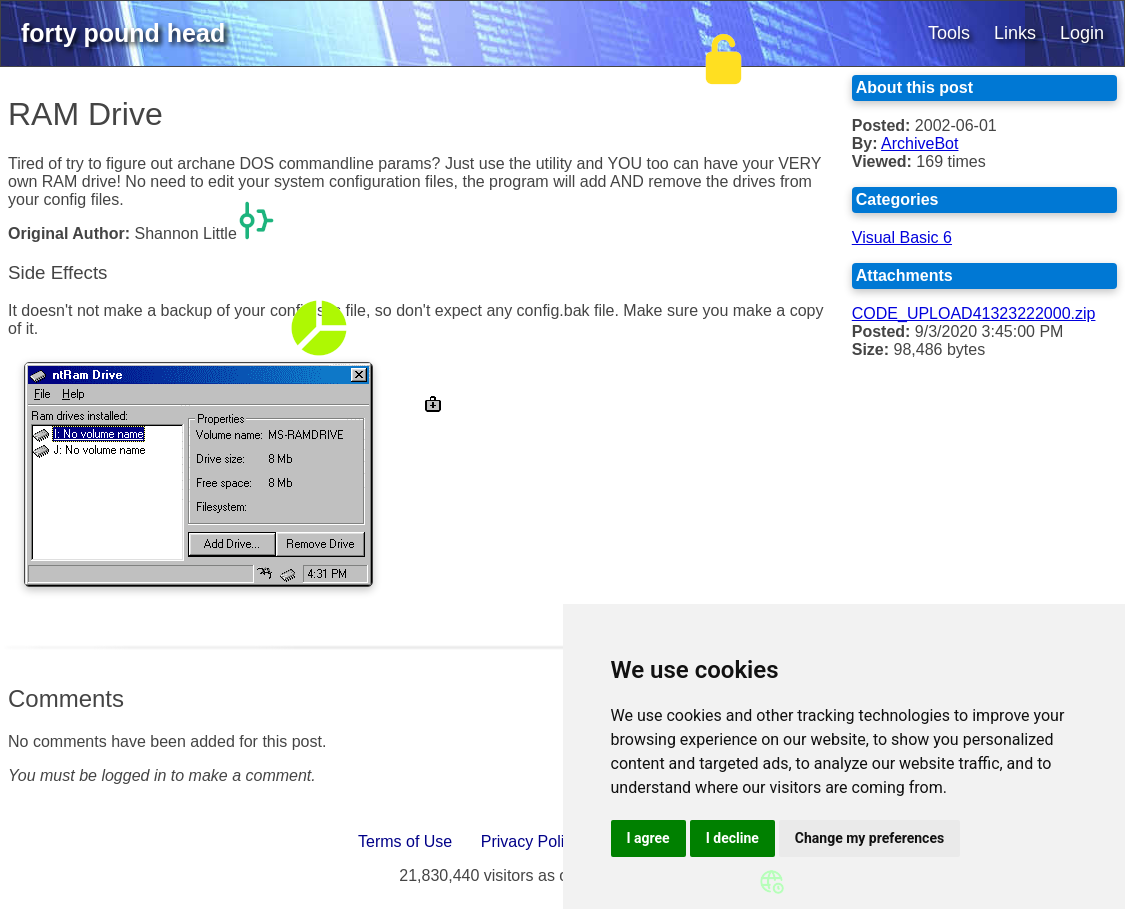  Describe the element at coordinates (433, 404) in the screenshot. I see `access medical services or healthcare information` at that location.